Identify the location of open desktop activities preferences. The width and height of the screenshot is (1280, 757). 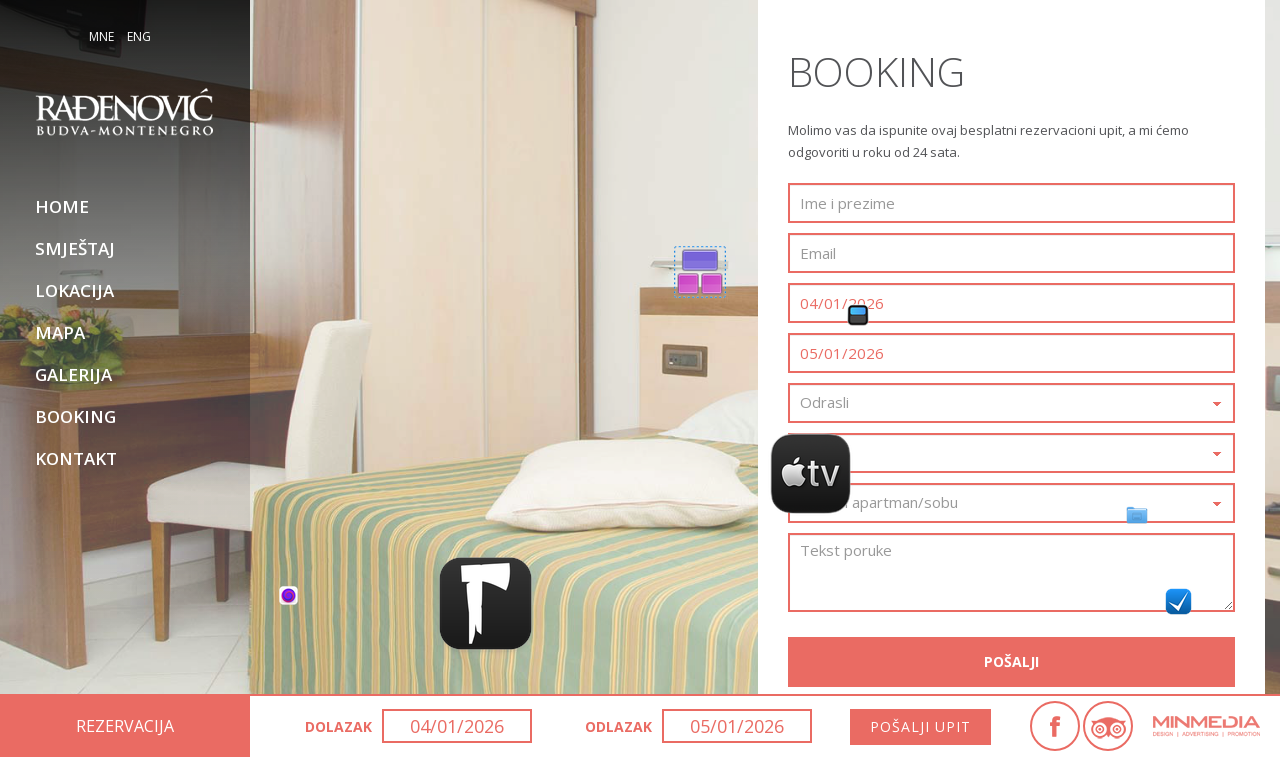
(858, 315).